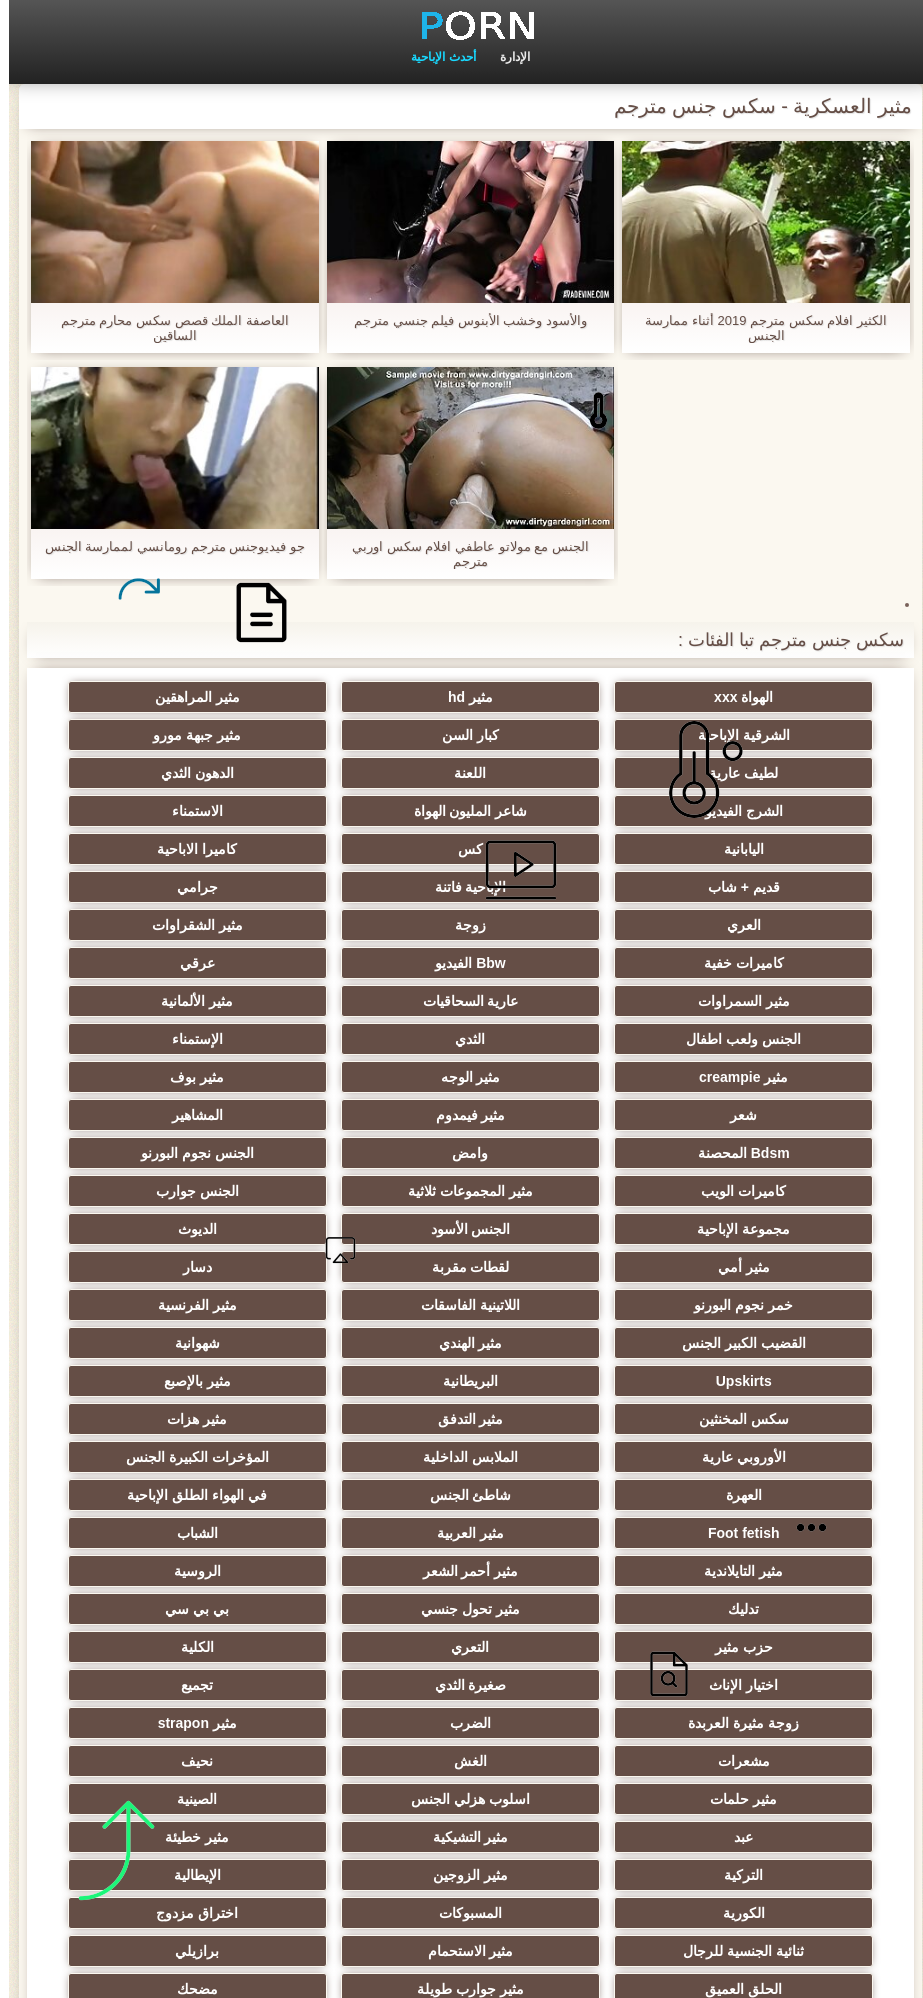  What do you see at coordinates (598, 410) in the screenshot?
I see `view current temperature` at bounding box center [598, 410].